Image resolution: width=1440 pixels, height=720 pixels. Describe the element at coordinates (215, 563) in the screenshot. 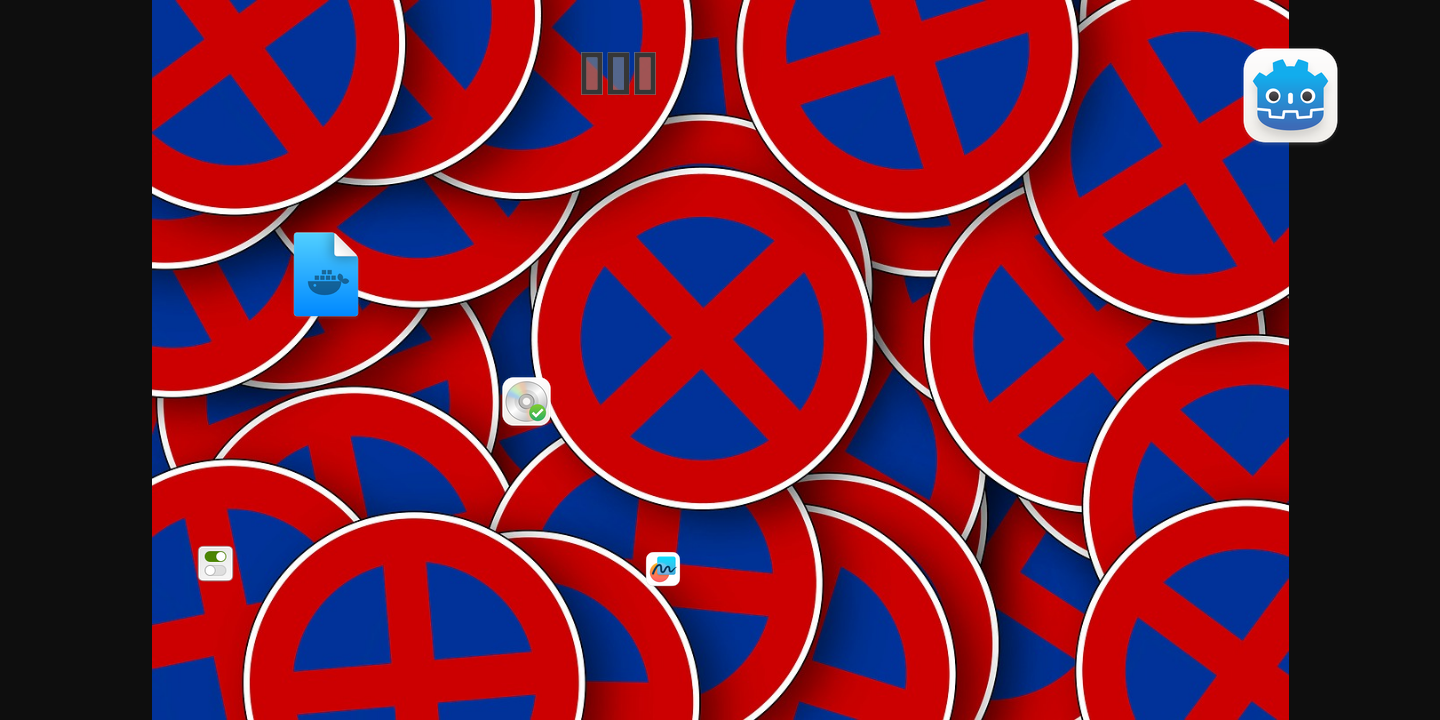

I see `open system settings or preferences` at that location.